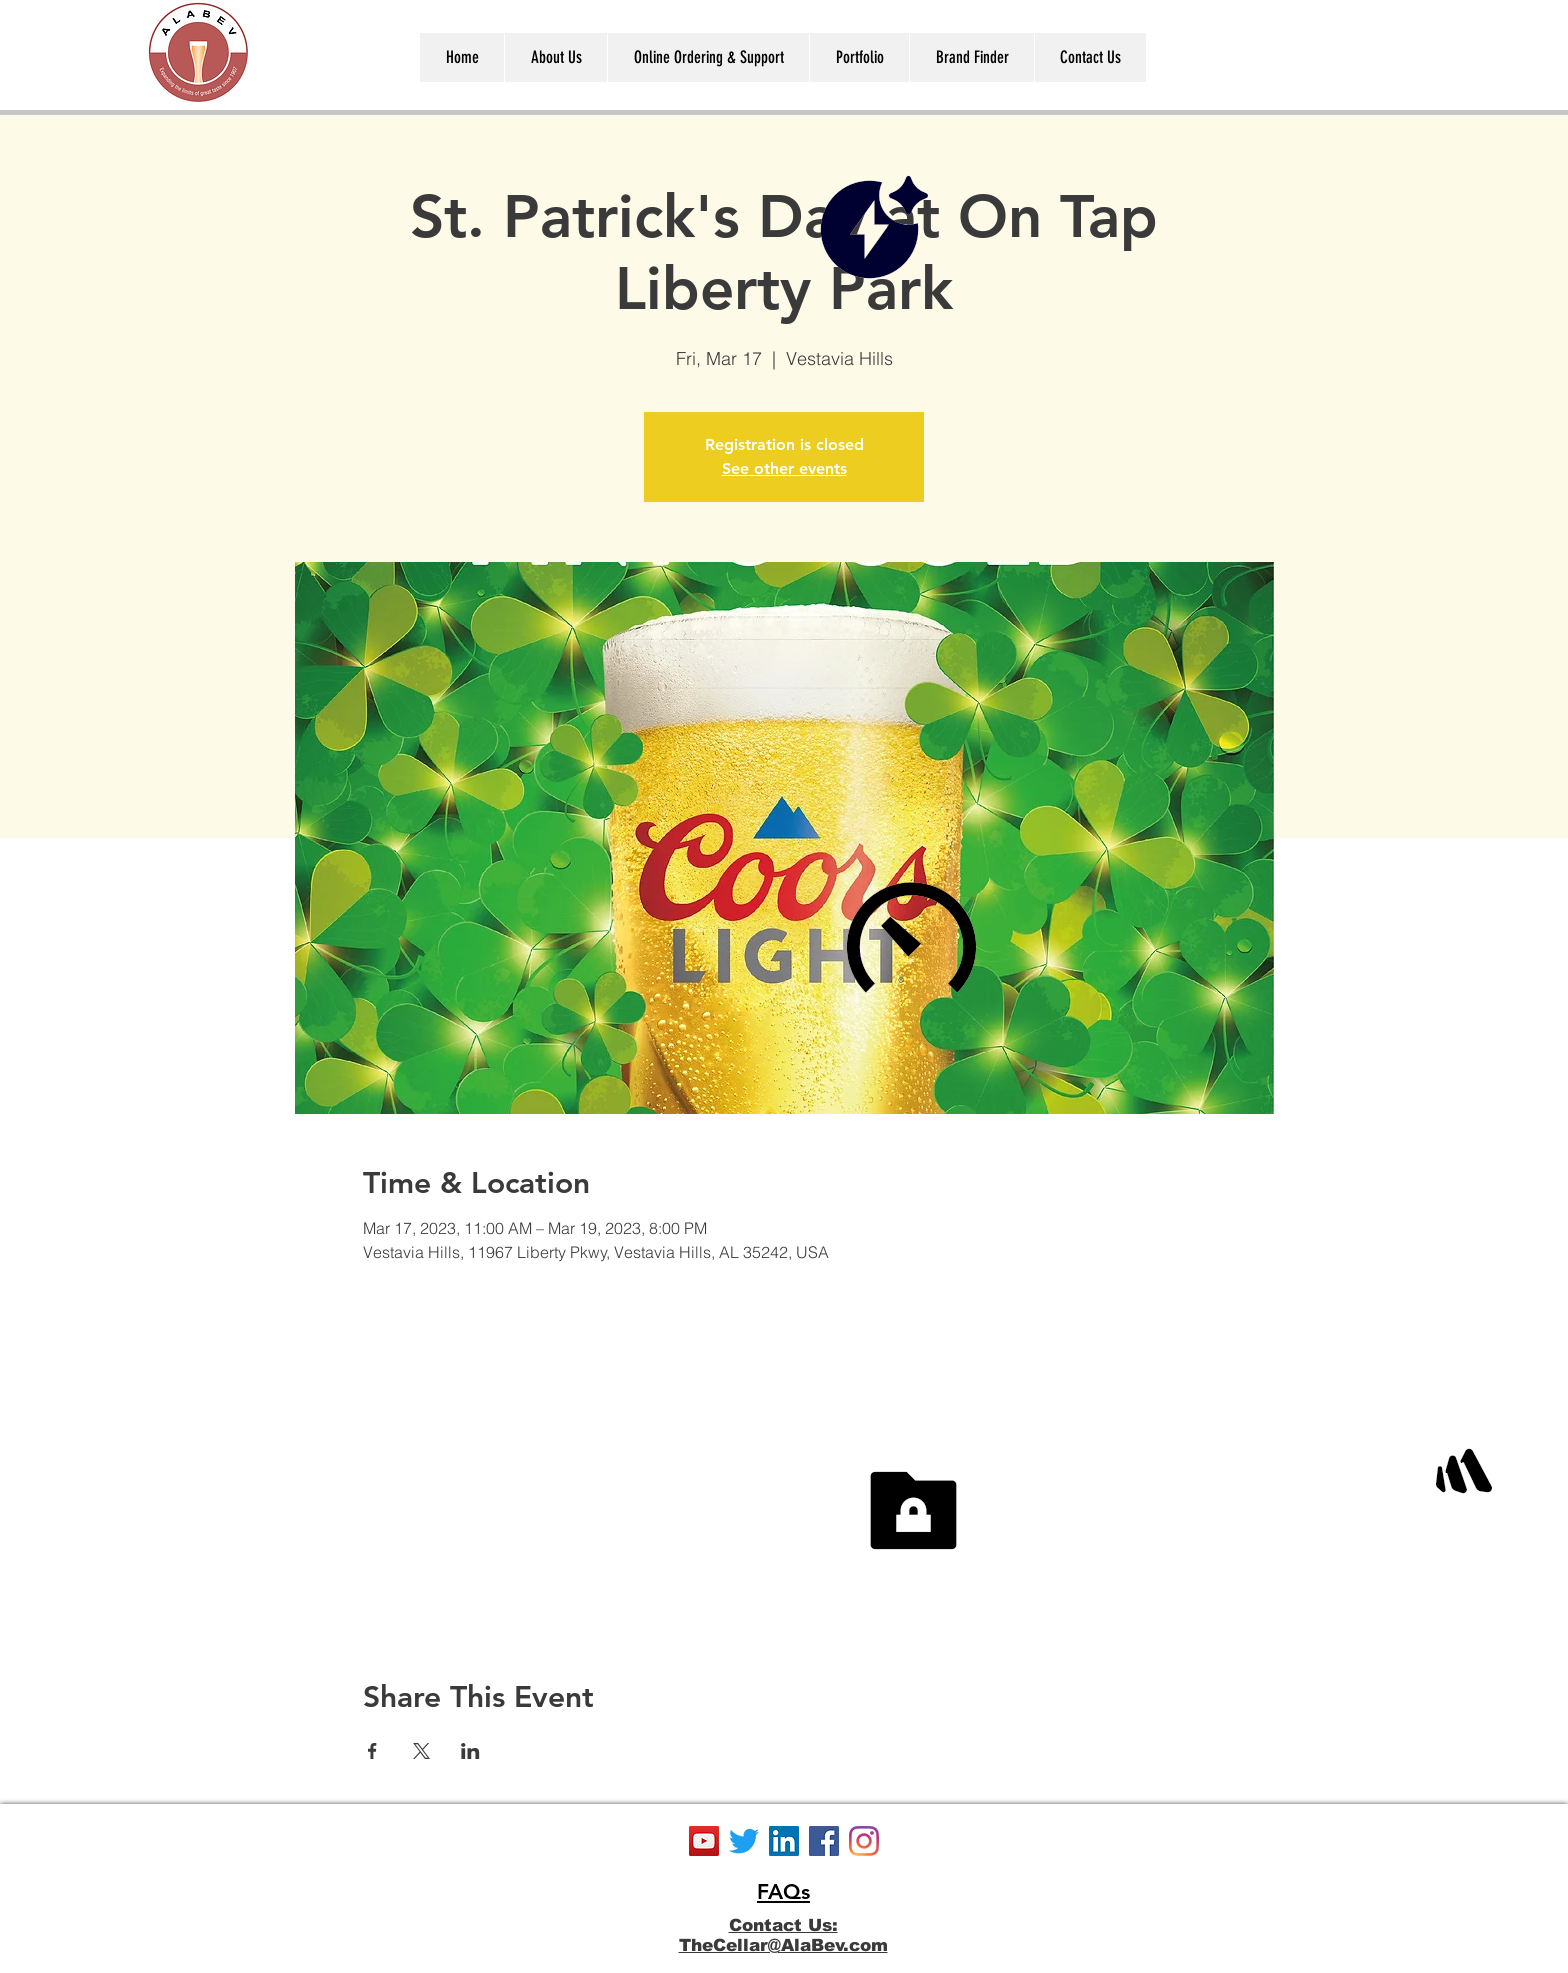  I want to click on reduce playback speed, so click(911, 940).